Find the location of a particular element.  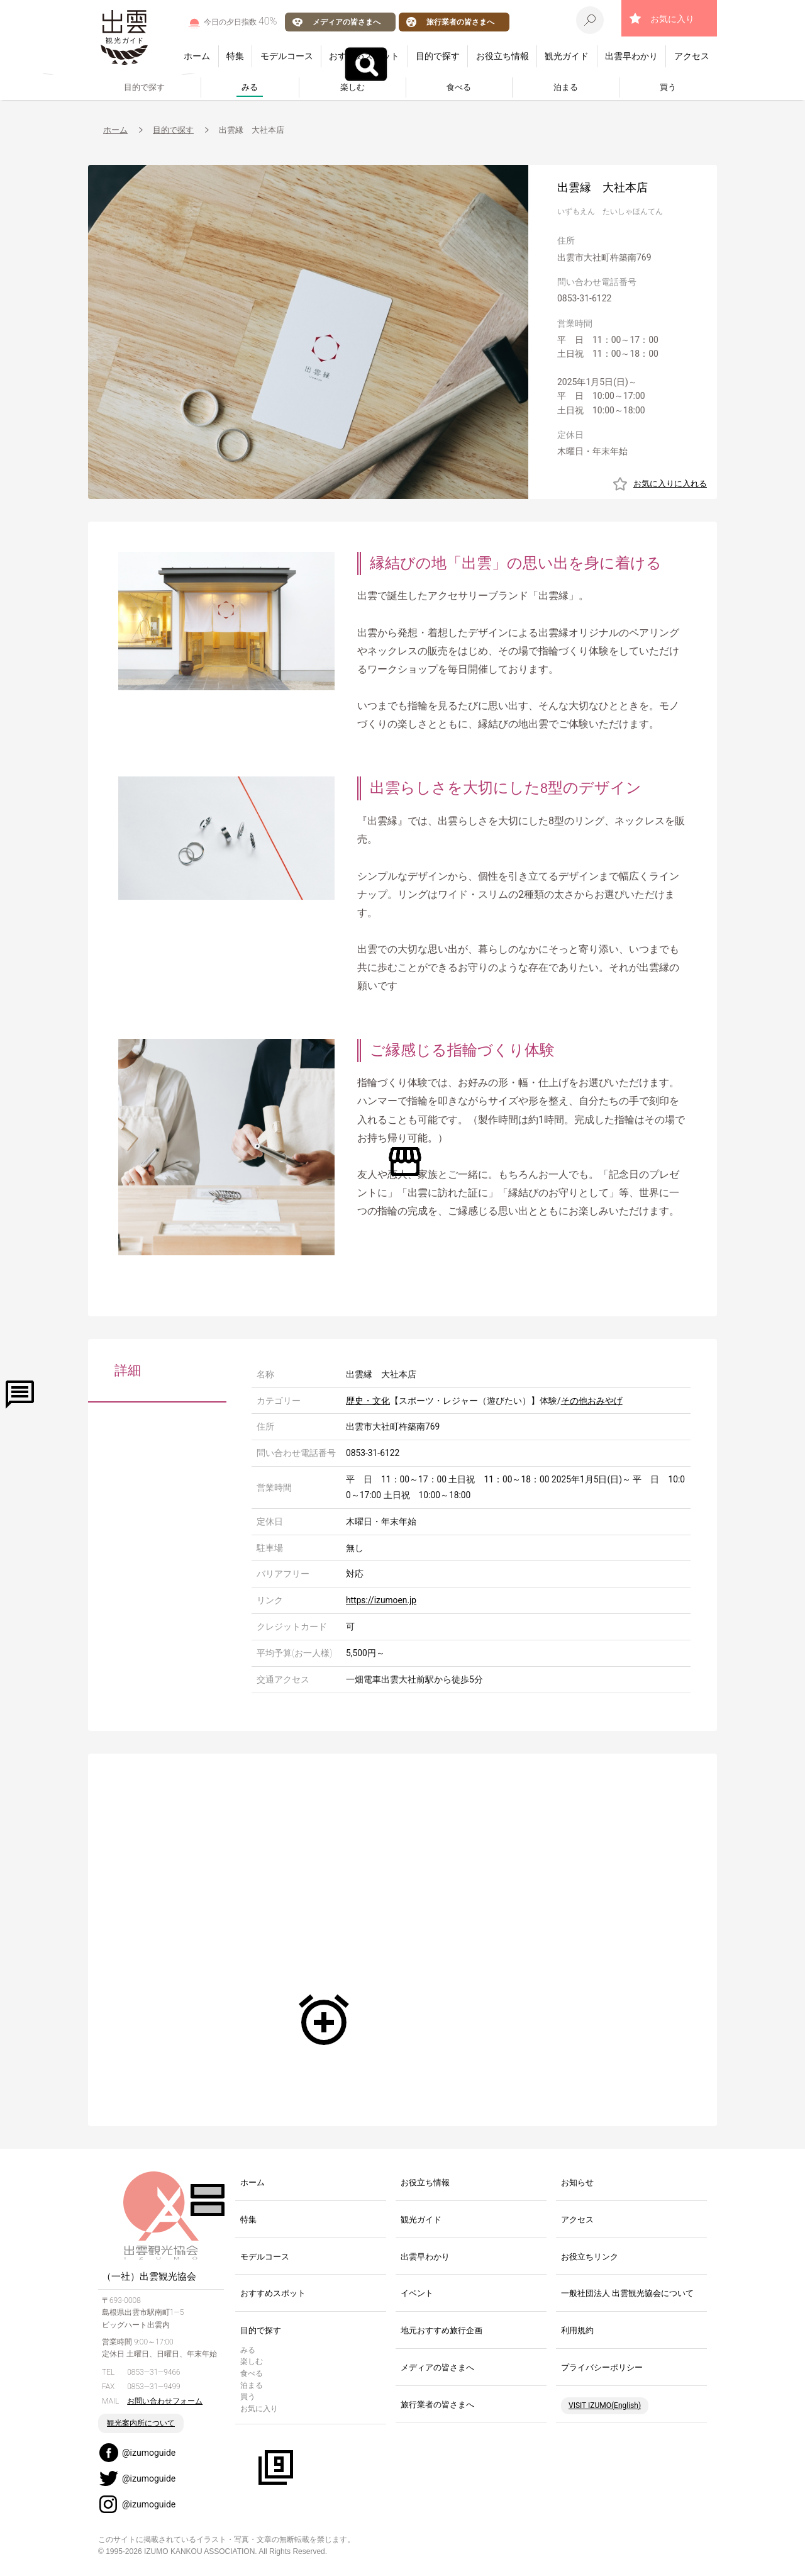

add a new alarm is located at coordinates (324, 2020).